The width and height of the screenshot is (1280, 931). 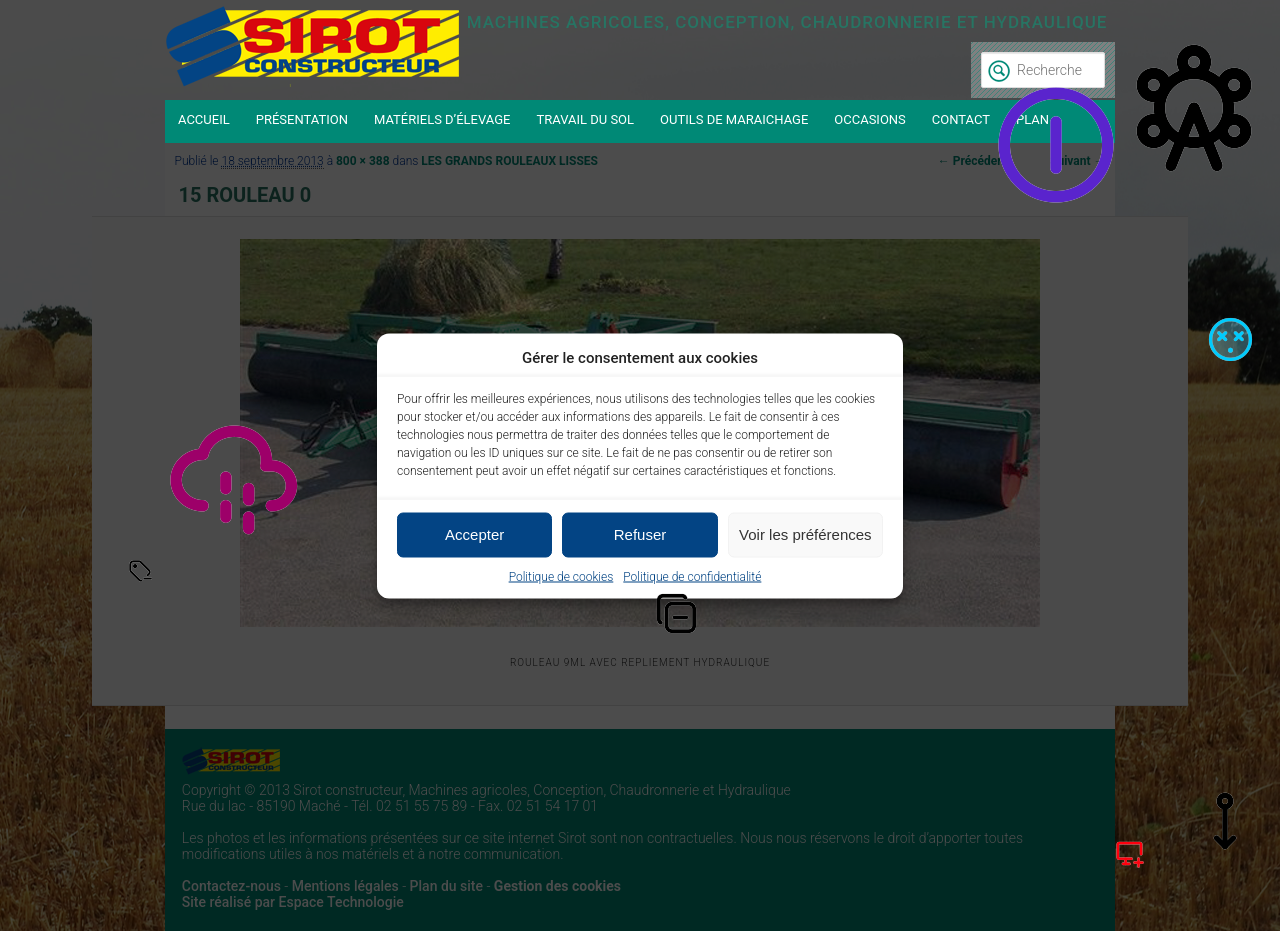 What do you see at coordinates (1225, 821) in the screenshot?
I see `scroll down or view more content` at bounding box center [1225, 821].